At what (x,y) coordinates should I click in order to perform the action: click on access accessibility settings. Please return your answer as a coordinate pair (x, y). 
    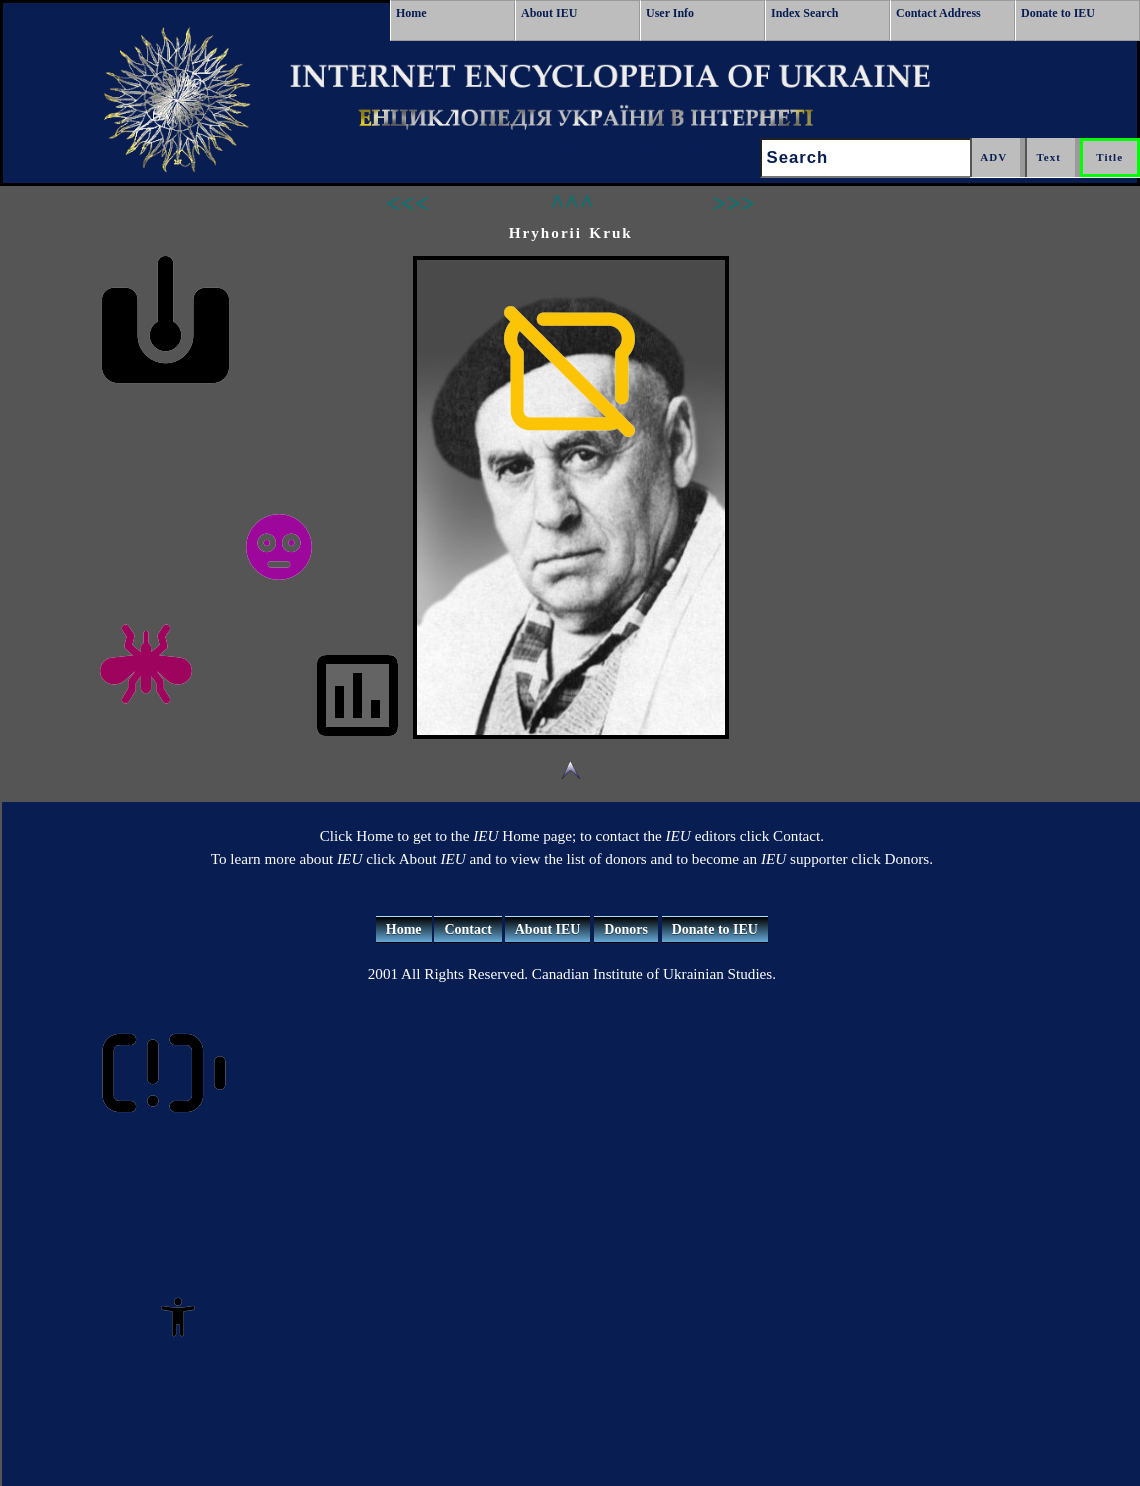
    Looking at the image, I should click on (178, 1317).